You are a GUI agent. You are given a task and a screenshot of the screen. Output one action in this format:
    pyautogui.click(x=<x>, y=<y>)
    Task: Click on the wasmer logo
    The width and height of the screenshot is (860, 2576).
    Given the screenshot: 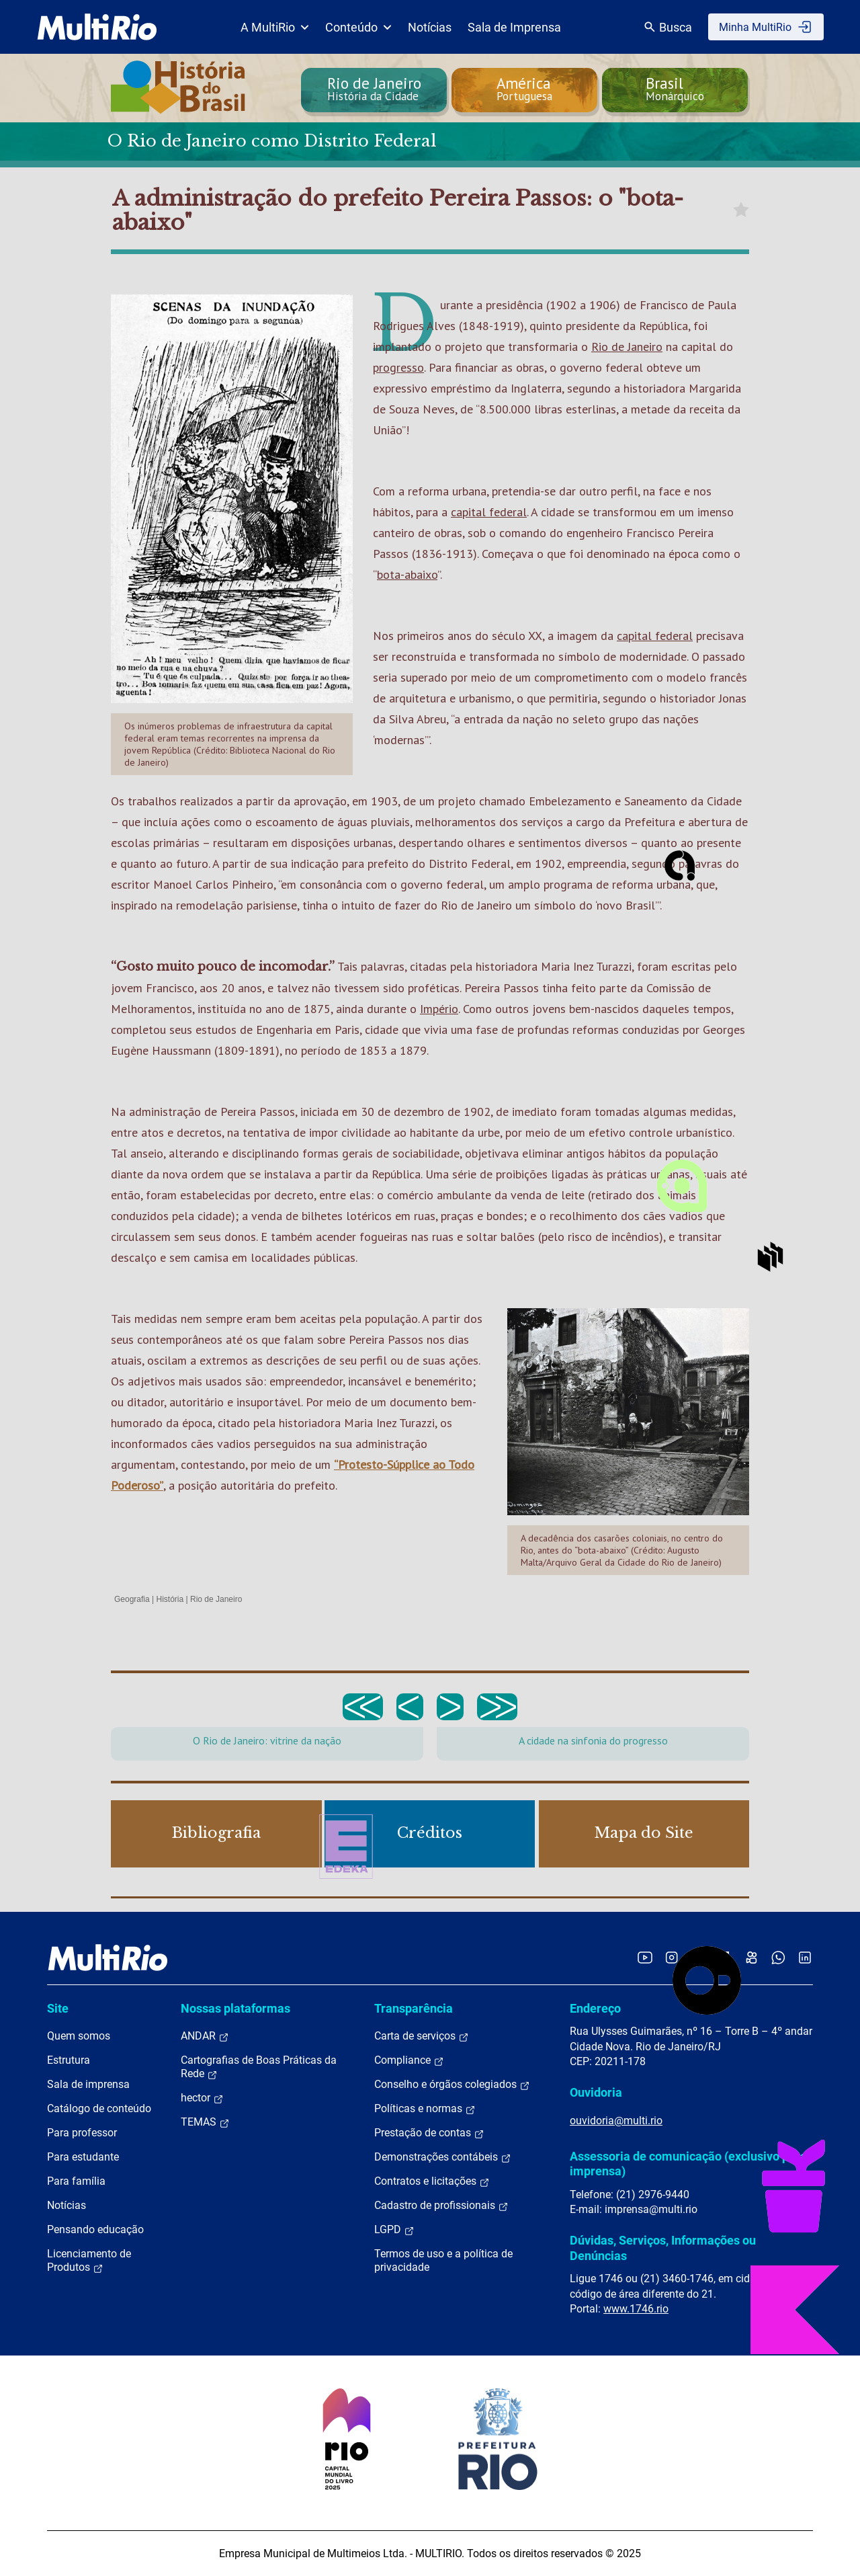 What is the action you would take?
    pyautogui.click(x=770, y=1256)
    